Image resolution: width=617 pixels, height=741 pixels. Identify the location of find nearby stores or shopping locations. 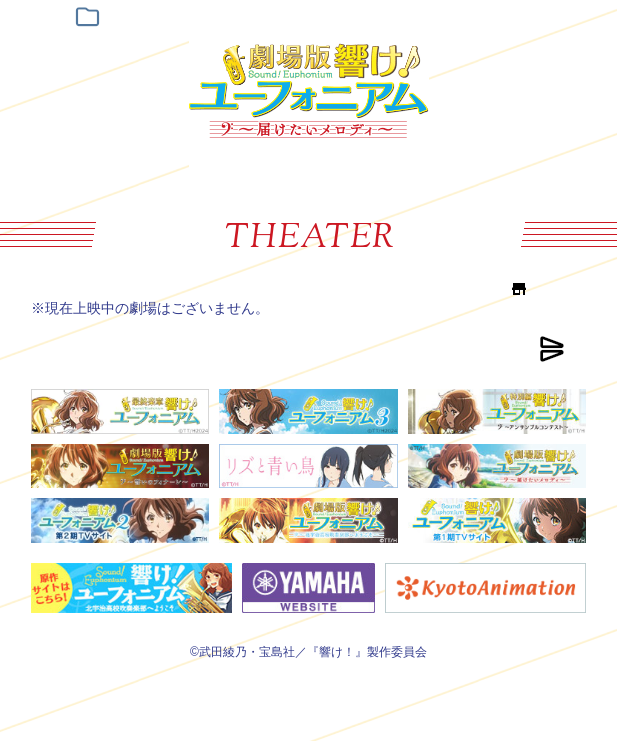
(519, 289).